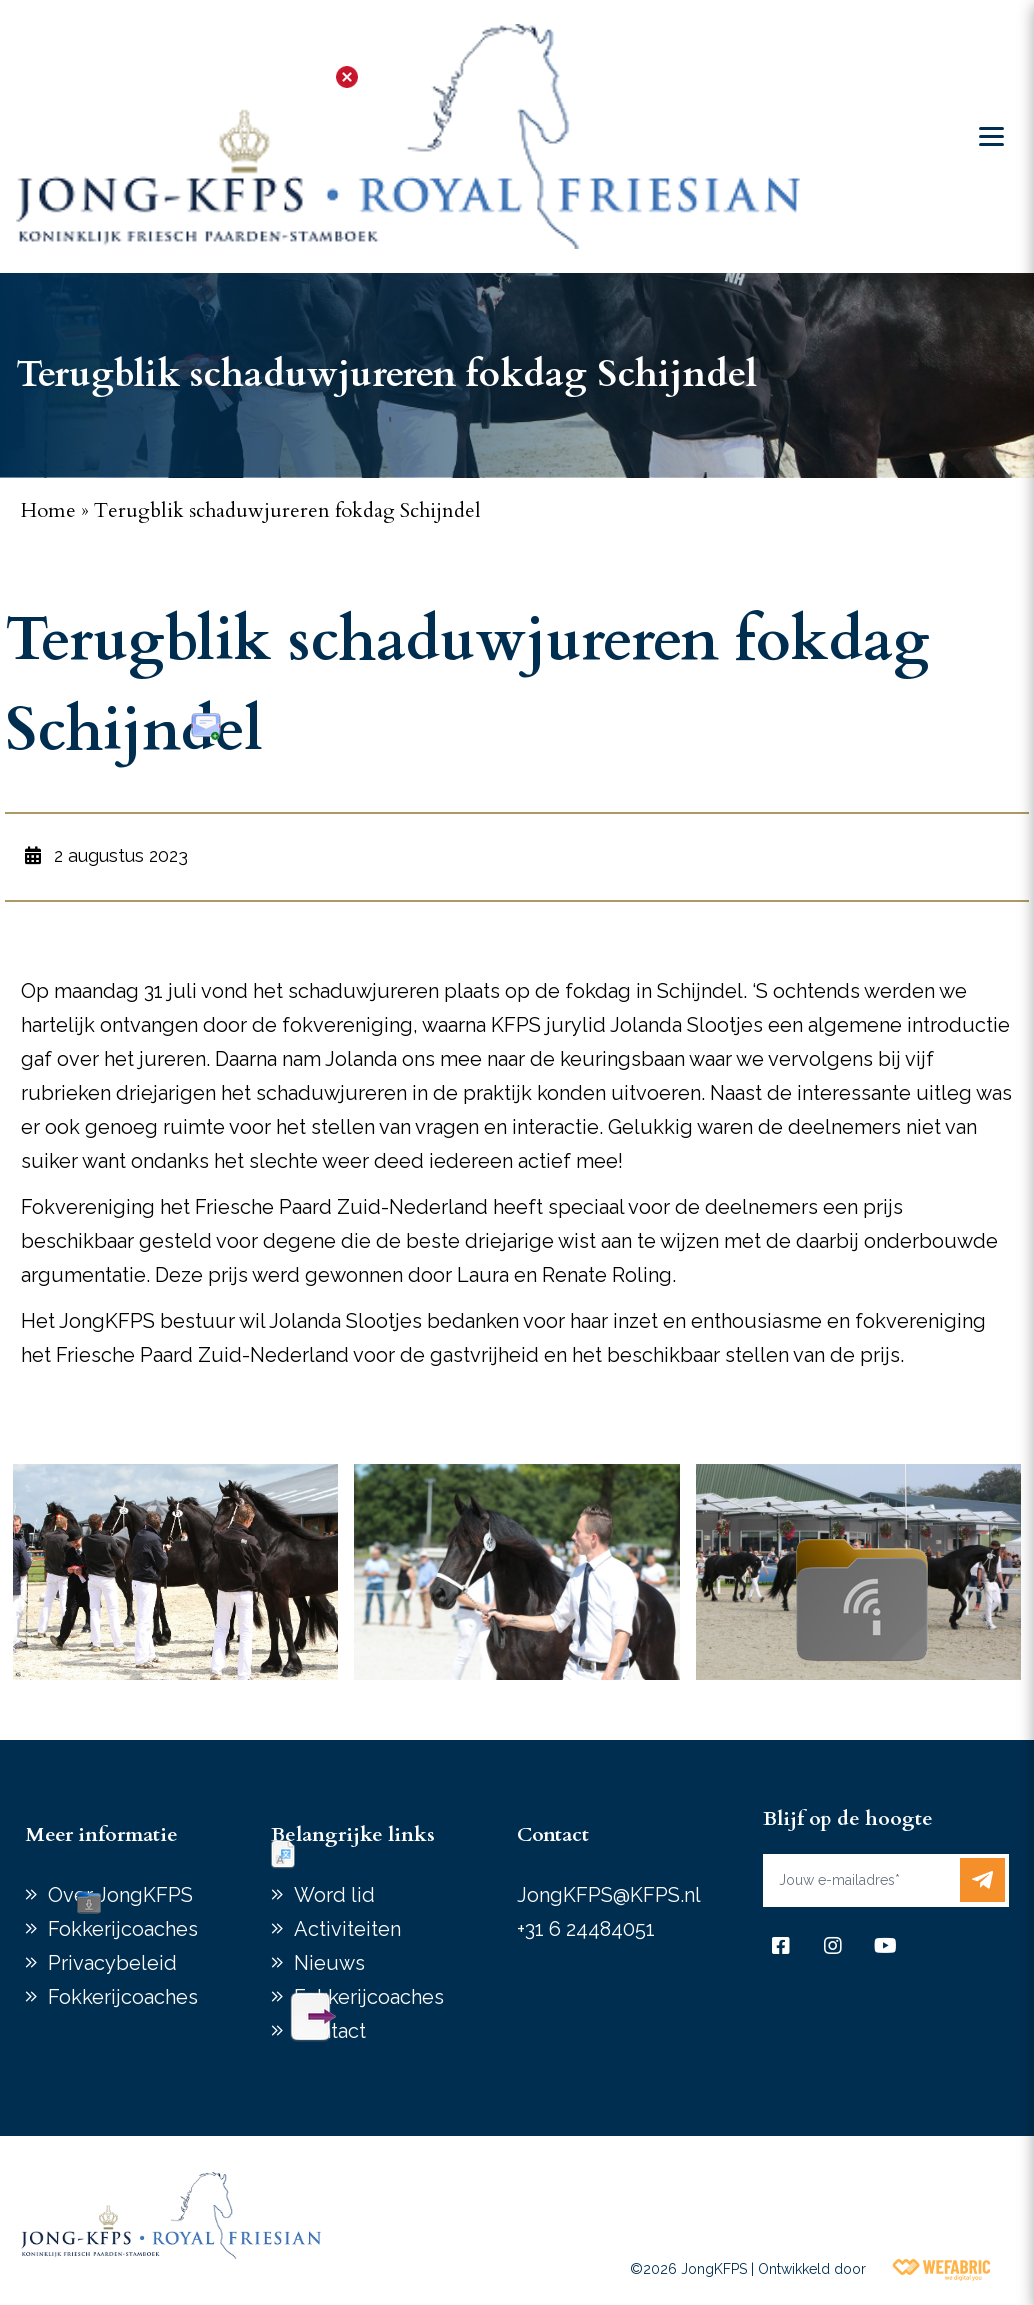 Image resolution: width=1034 pixels, height=2305 pixels. I want to click on compose a new email message, so click(206, 725).